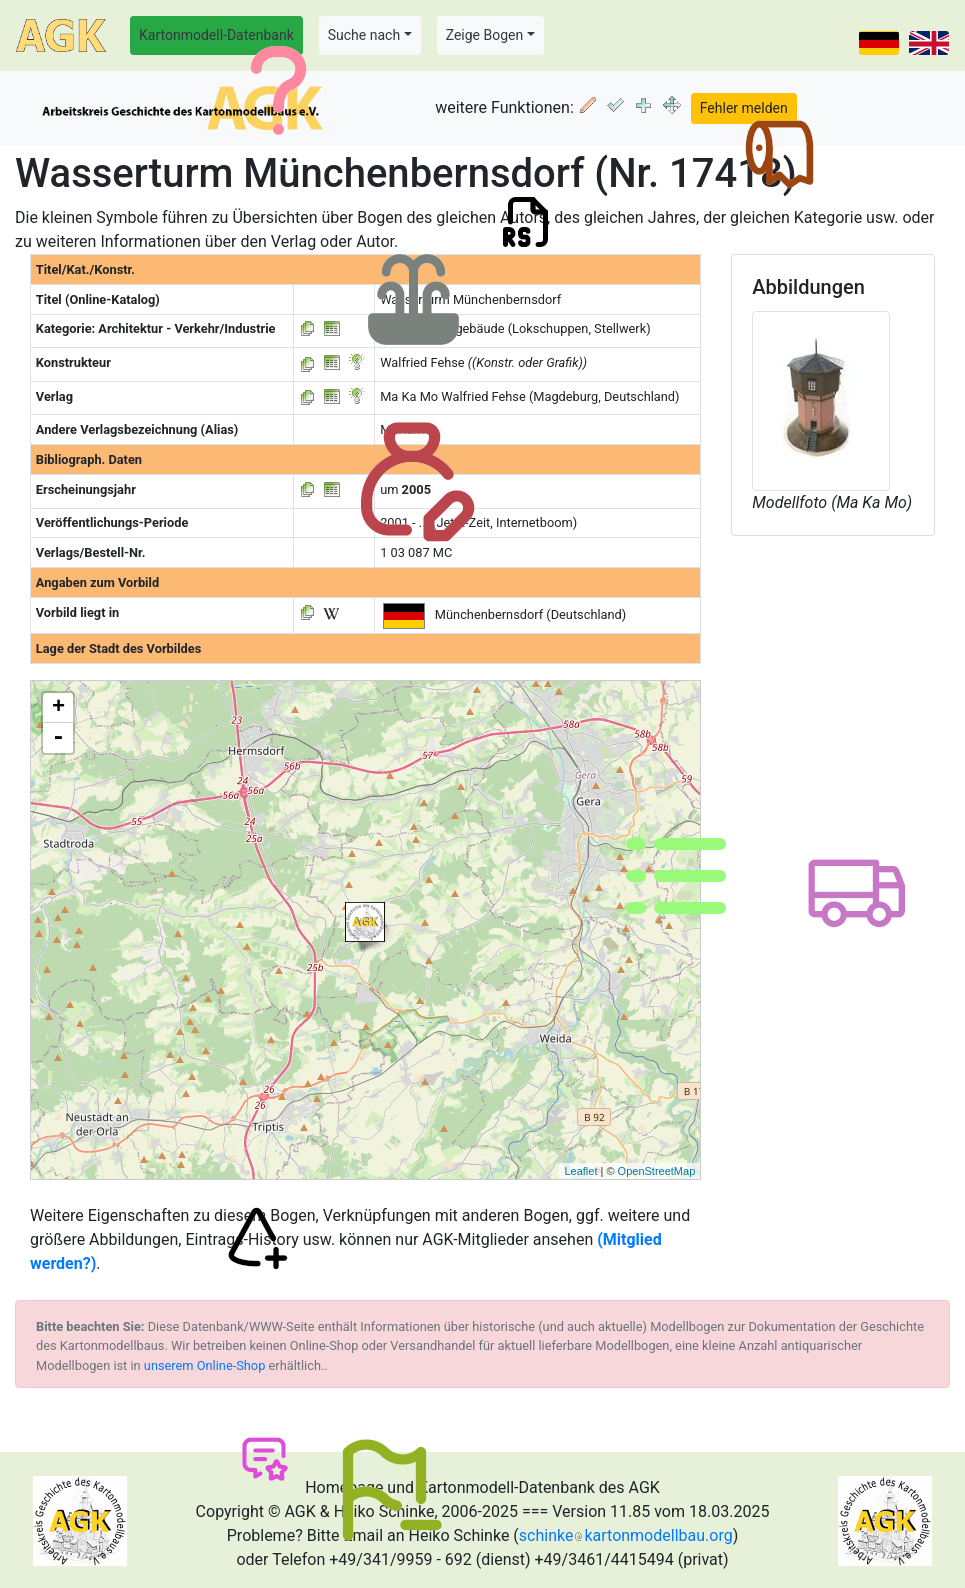 The image size is (965, 1588). Describe the element at coordinates (256, 1238) in the screenshot. I see `add a new cone or marker` at that location.